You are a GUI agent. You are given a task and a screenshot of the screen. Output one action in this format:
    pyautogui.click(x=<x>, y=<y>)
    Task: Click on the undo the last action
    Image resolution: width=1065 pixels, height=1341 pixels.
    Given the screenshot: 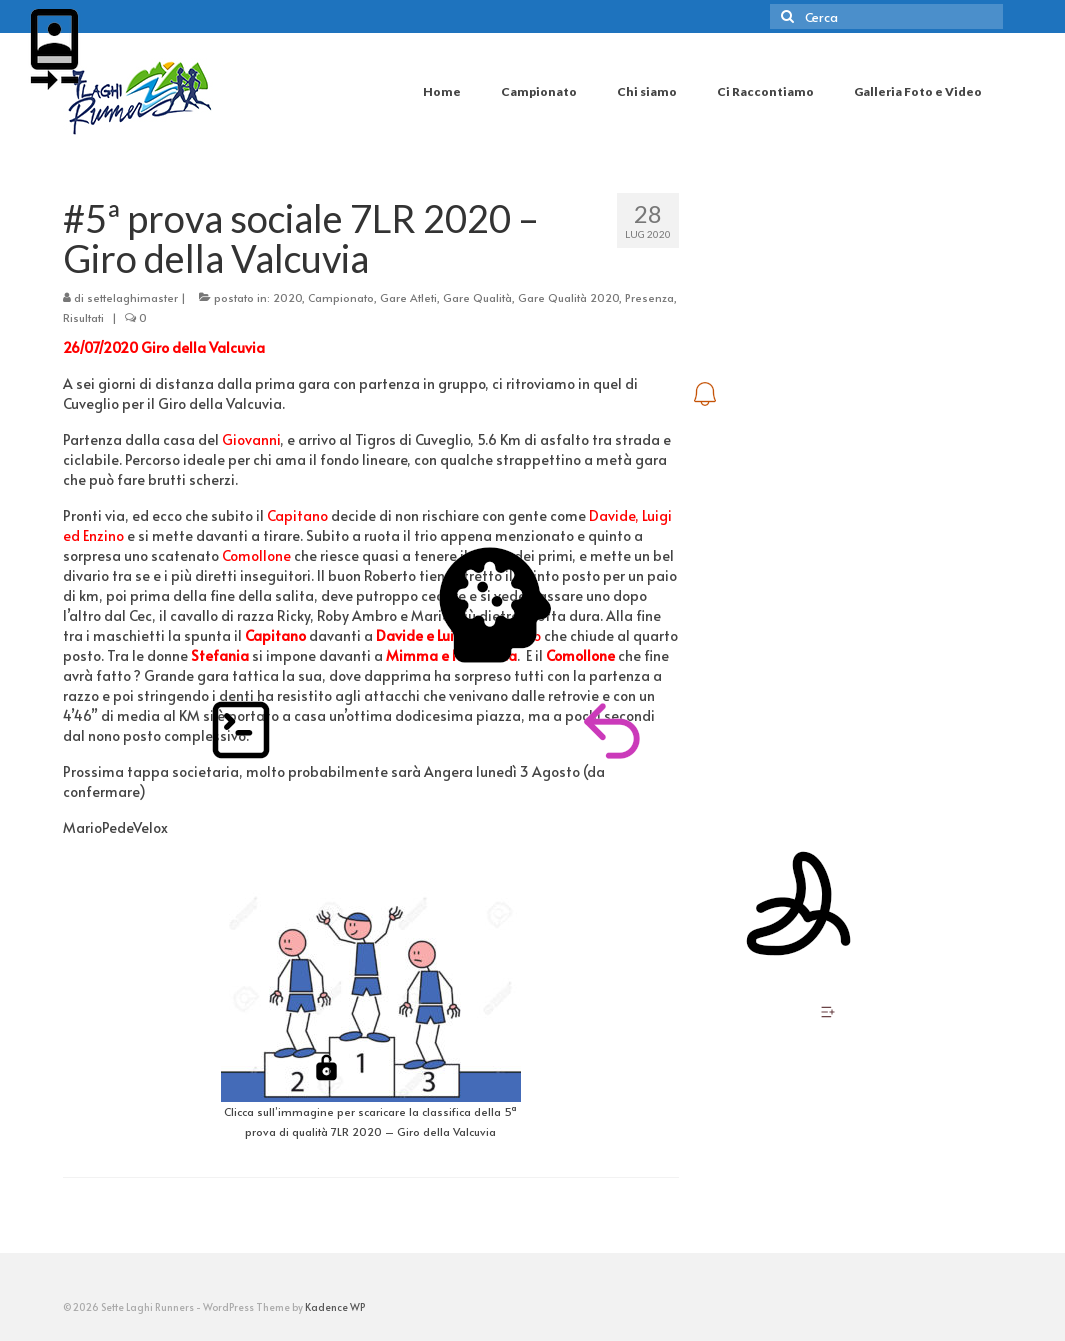 What is the action you would take?
    pyautogui.click(x=612, y=731)
    